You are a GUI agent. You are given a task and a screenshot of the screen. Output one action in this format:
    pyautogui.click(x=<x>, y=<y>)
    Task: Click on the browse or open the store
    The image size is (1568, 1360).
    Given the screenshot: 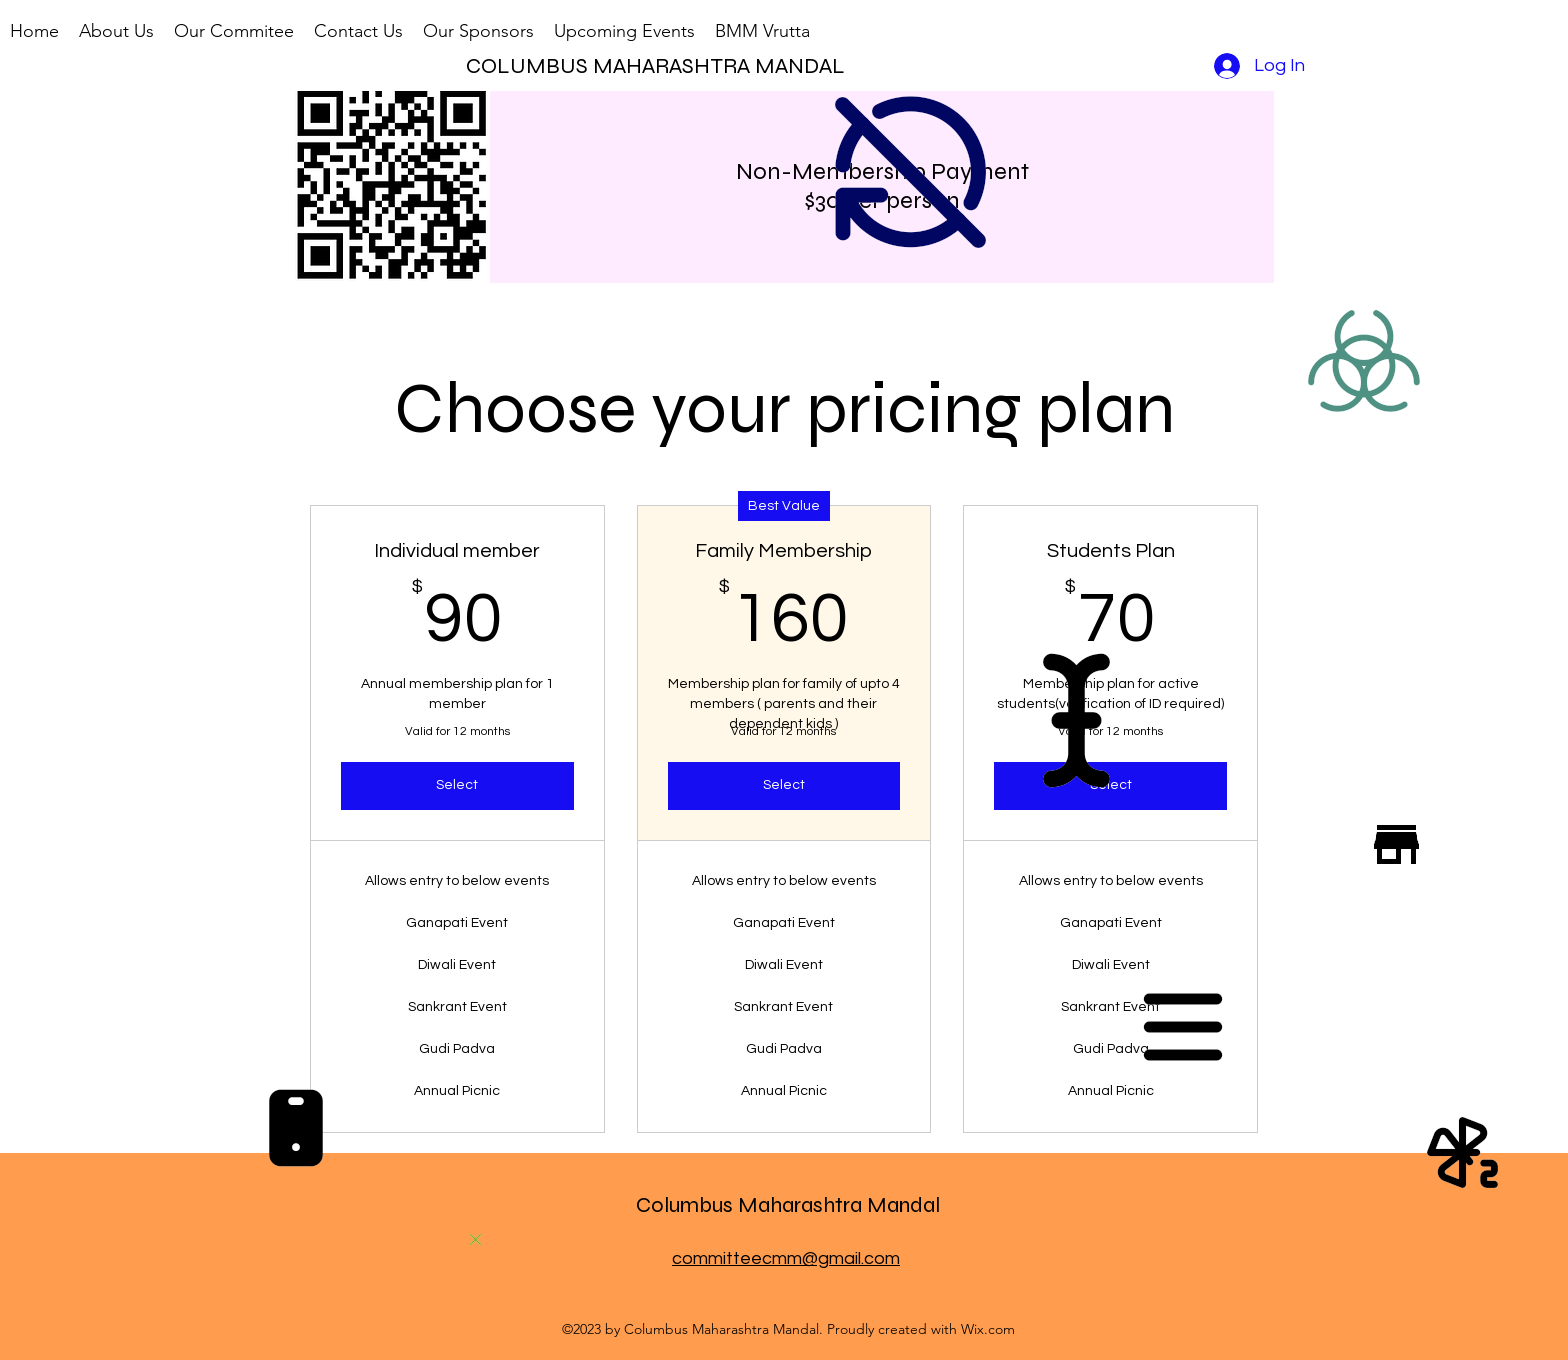 What is the action you would take?
    pyautogui.click(x=1396, y=844)
    